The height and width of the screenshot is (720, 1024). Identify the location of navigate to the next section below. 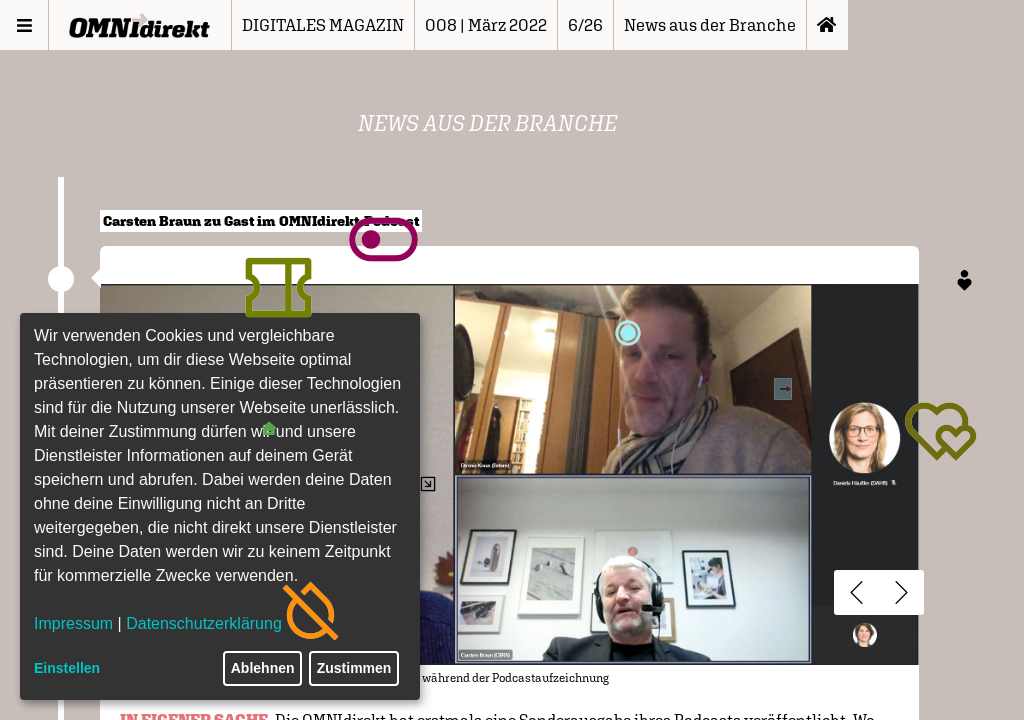
(428, 484).